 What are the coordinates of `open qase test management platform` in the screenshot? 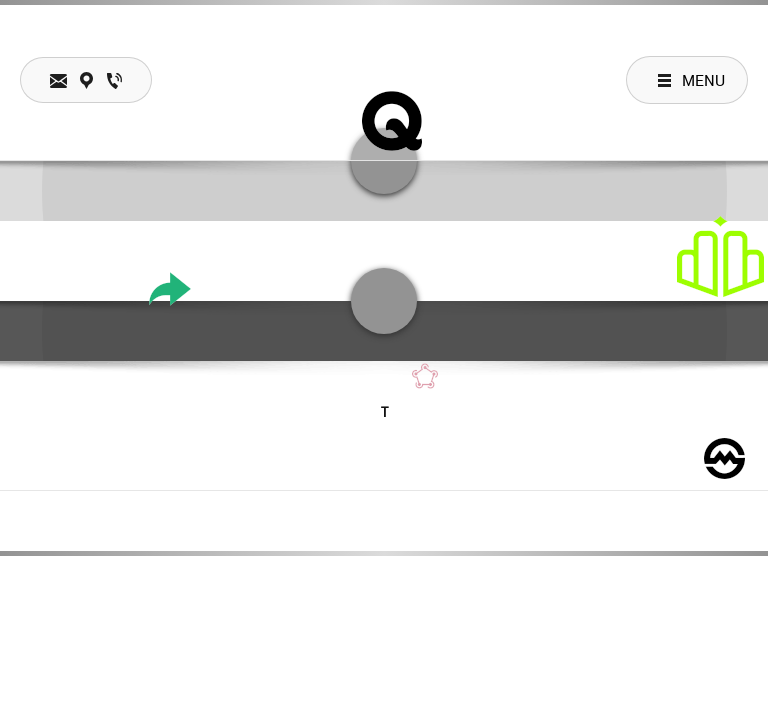 It's located at (392, 121).